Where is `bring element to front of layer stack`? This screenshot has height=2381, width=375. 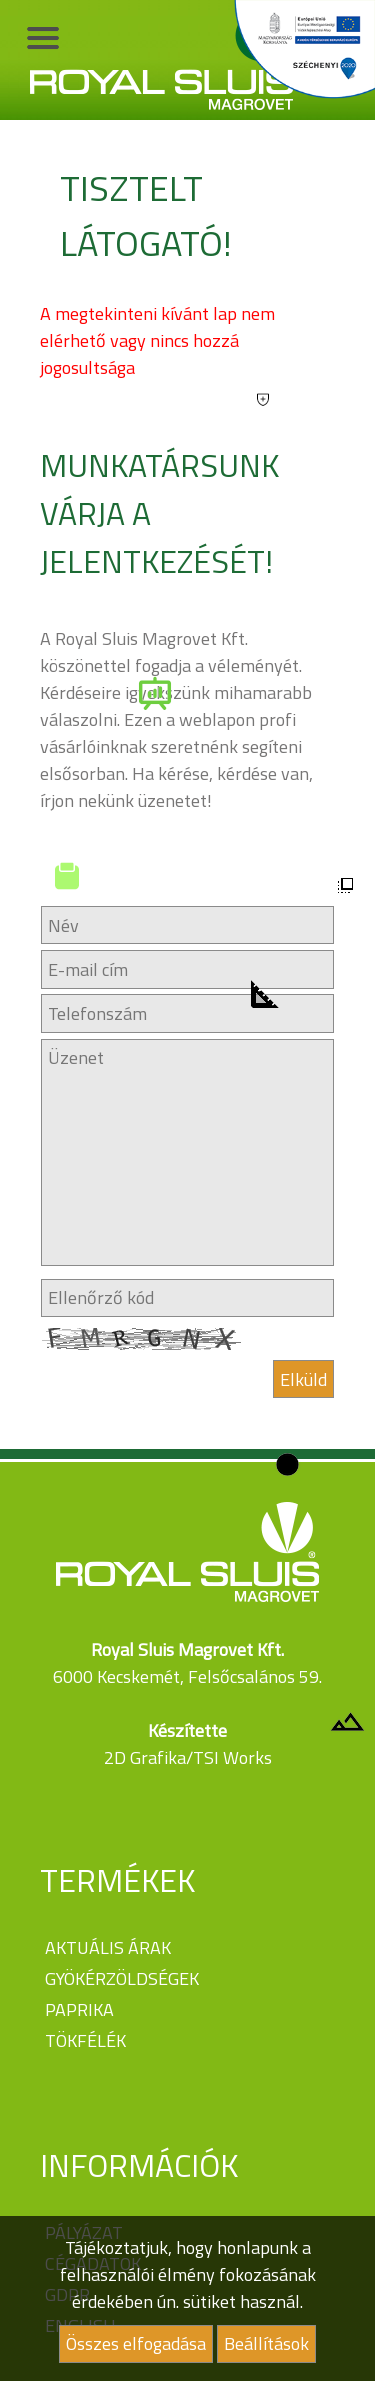
bring element to front of layer stack is located at coordinates (345, 885).